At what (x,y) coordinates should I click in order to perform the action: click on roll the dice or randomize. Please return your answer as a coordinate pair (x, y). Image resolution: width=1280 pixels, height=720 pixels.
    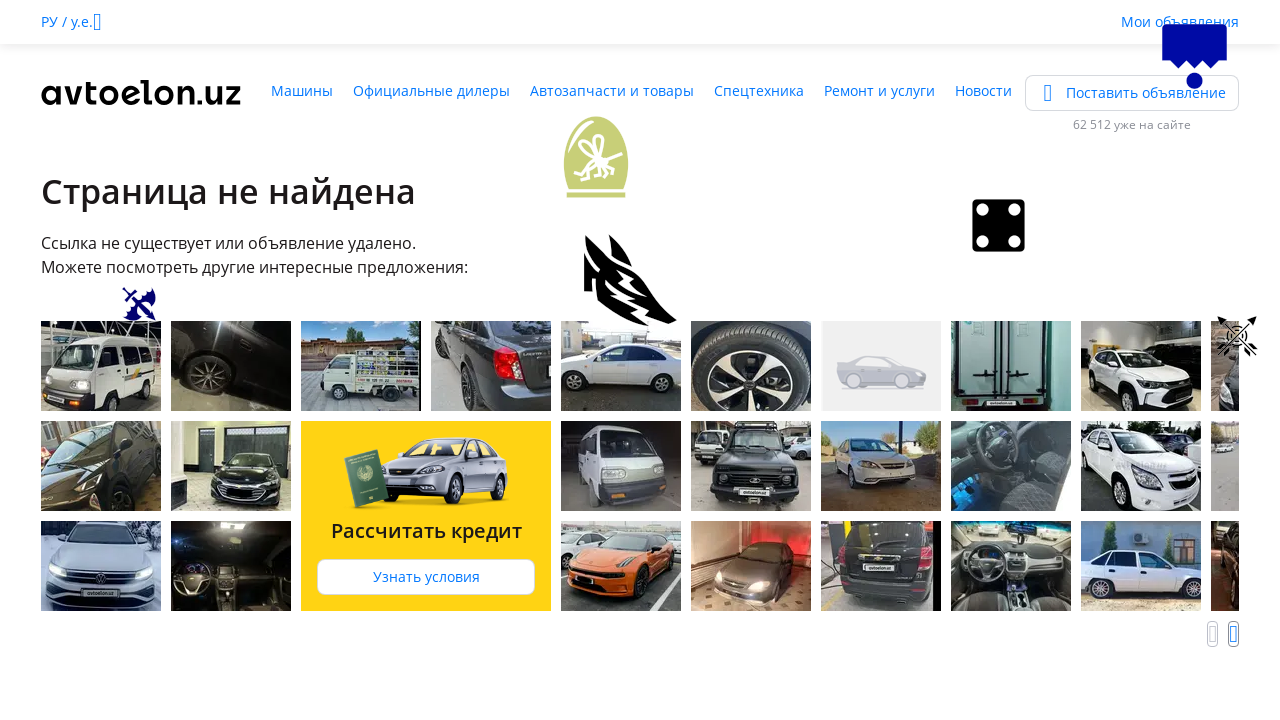
    Looking at the image, I should click on (998, 225).